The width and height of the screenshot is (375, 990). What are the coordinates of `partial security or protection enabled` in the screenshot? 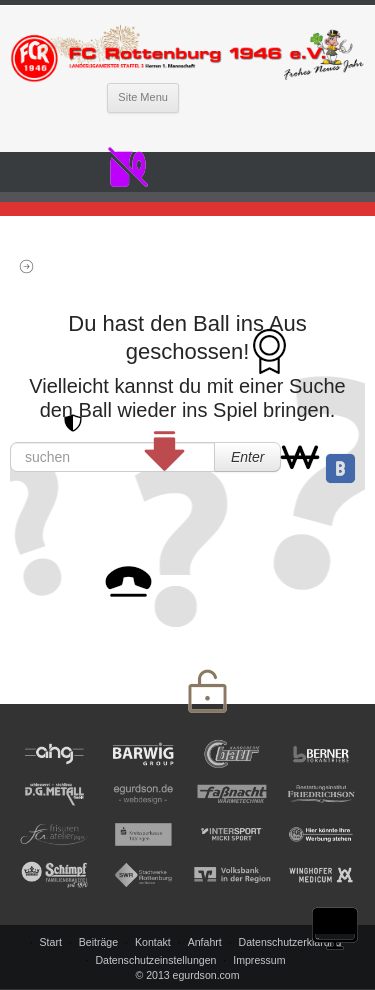 It's located at (73, 423).